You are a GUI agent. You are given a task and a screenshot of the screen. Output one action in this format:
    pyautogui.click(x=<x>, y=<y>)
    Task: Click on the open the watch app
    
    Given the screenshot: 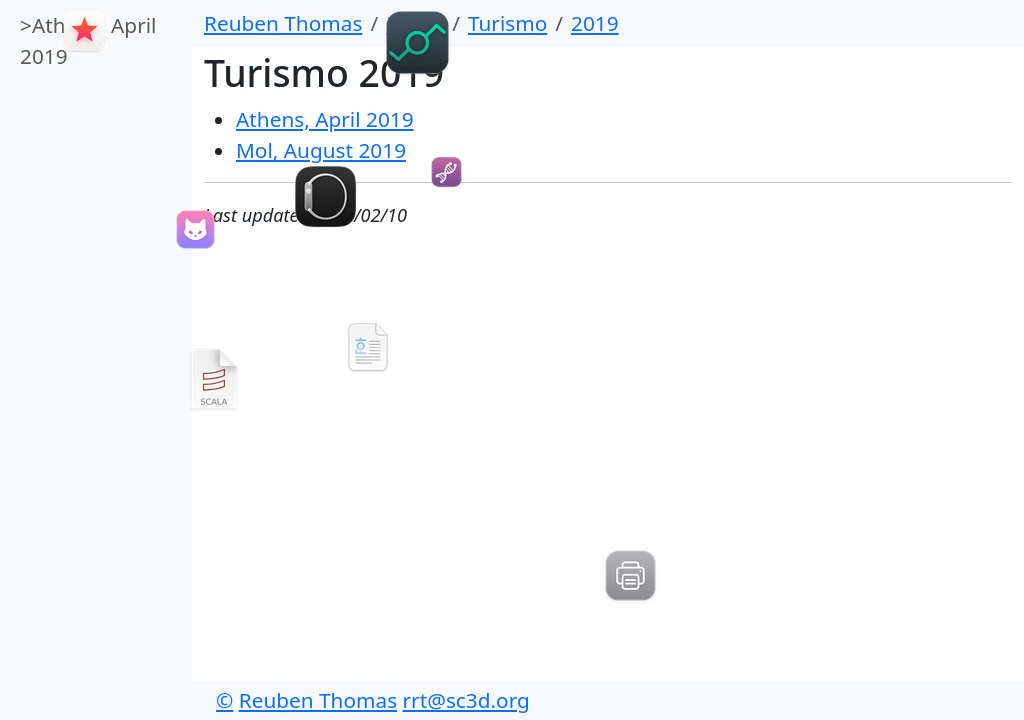 What is the action you would take?
    pyautogui.click(x=325, y=196)
    